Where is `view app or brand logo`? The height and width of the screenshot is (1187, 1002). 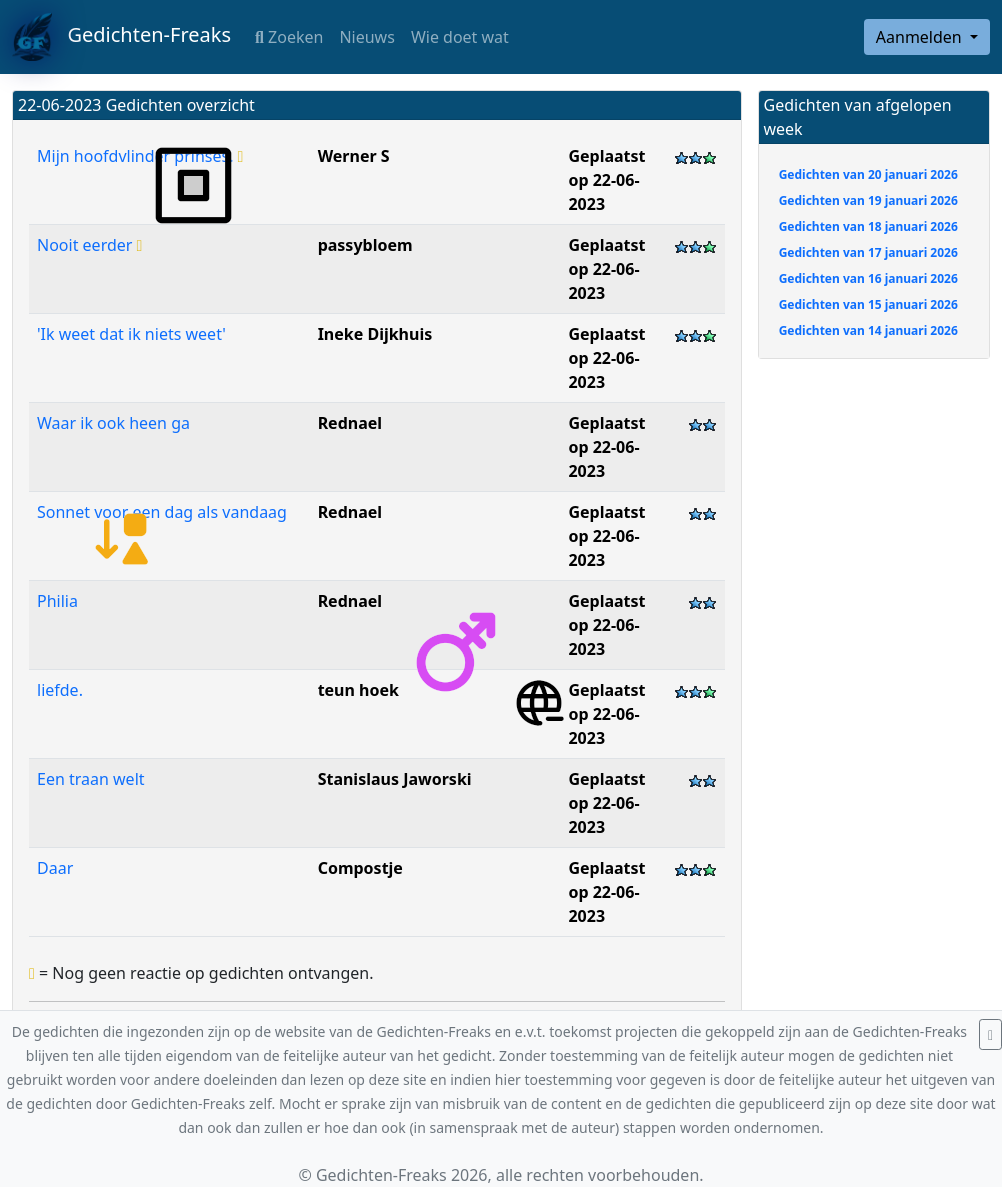 view app or brand logo is located at coordinates (193, 185).